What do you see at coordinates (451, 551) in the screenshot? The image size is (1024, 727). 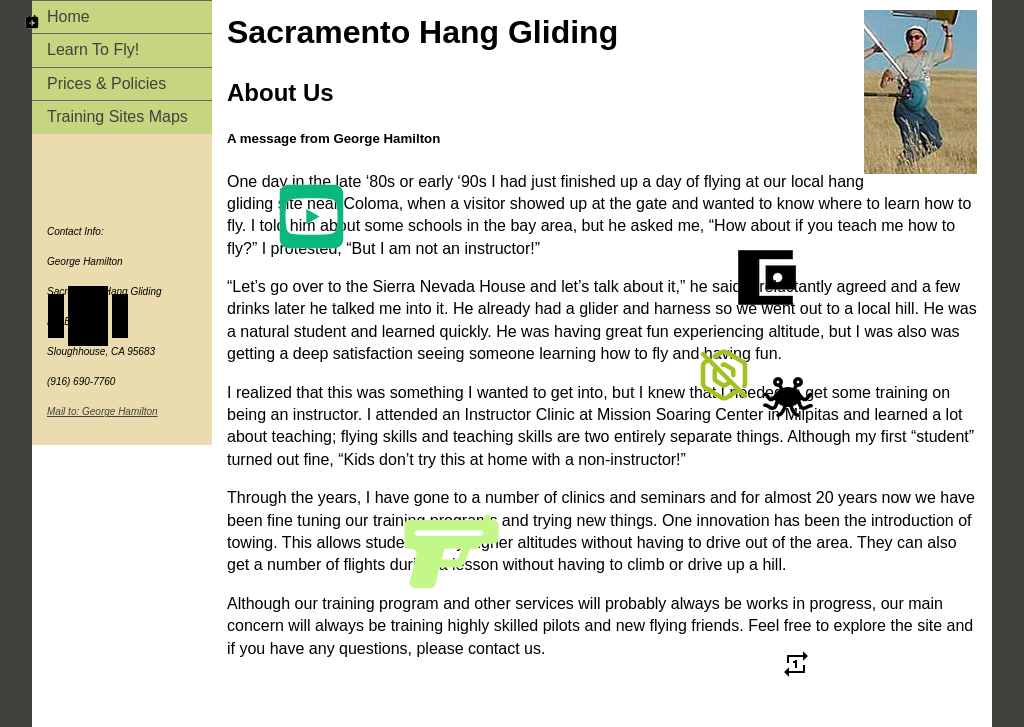 I see `indicates weapon or firearms-related content` at bounding box center [451, 551].